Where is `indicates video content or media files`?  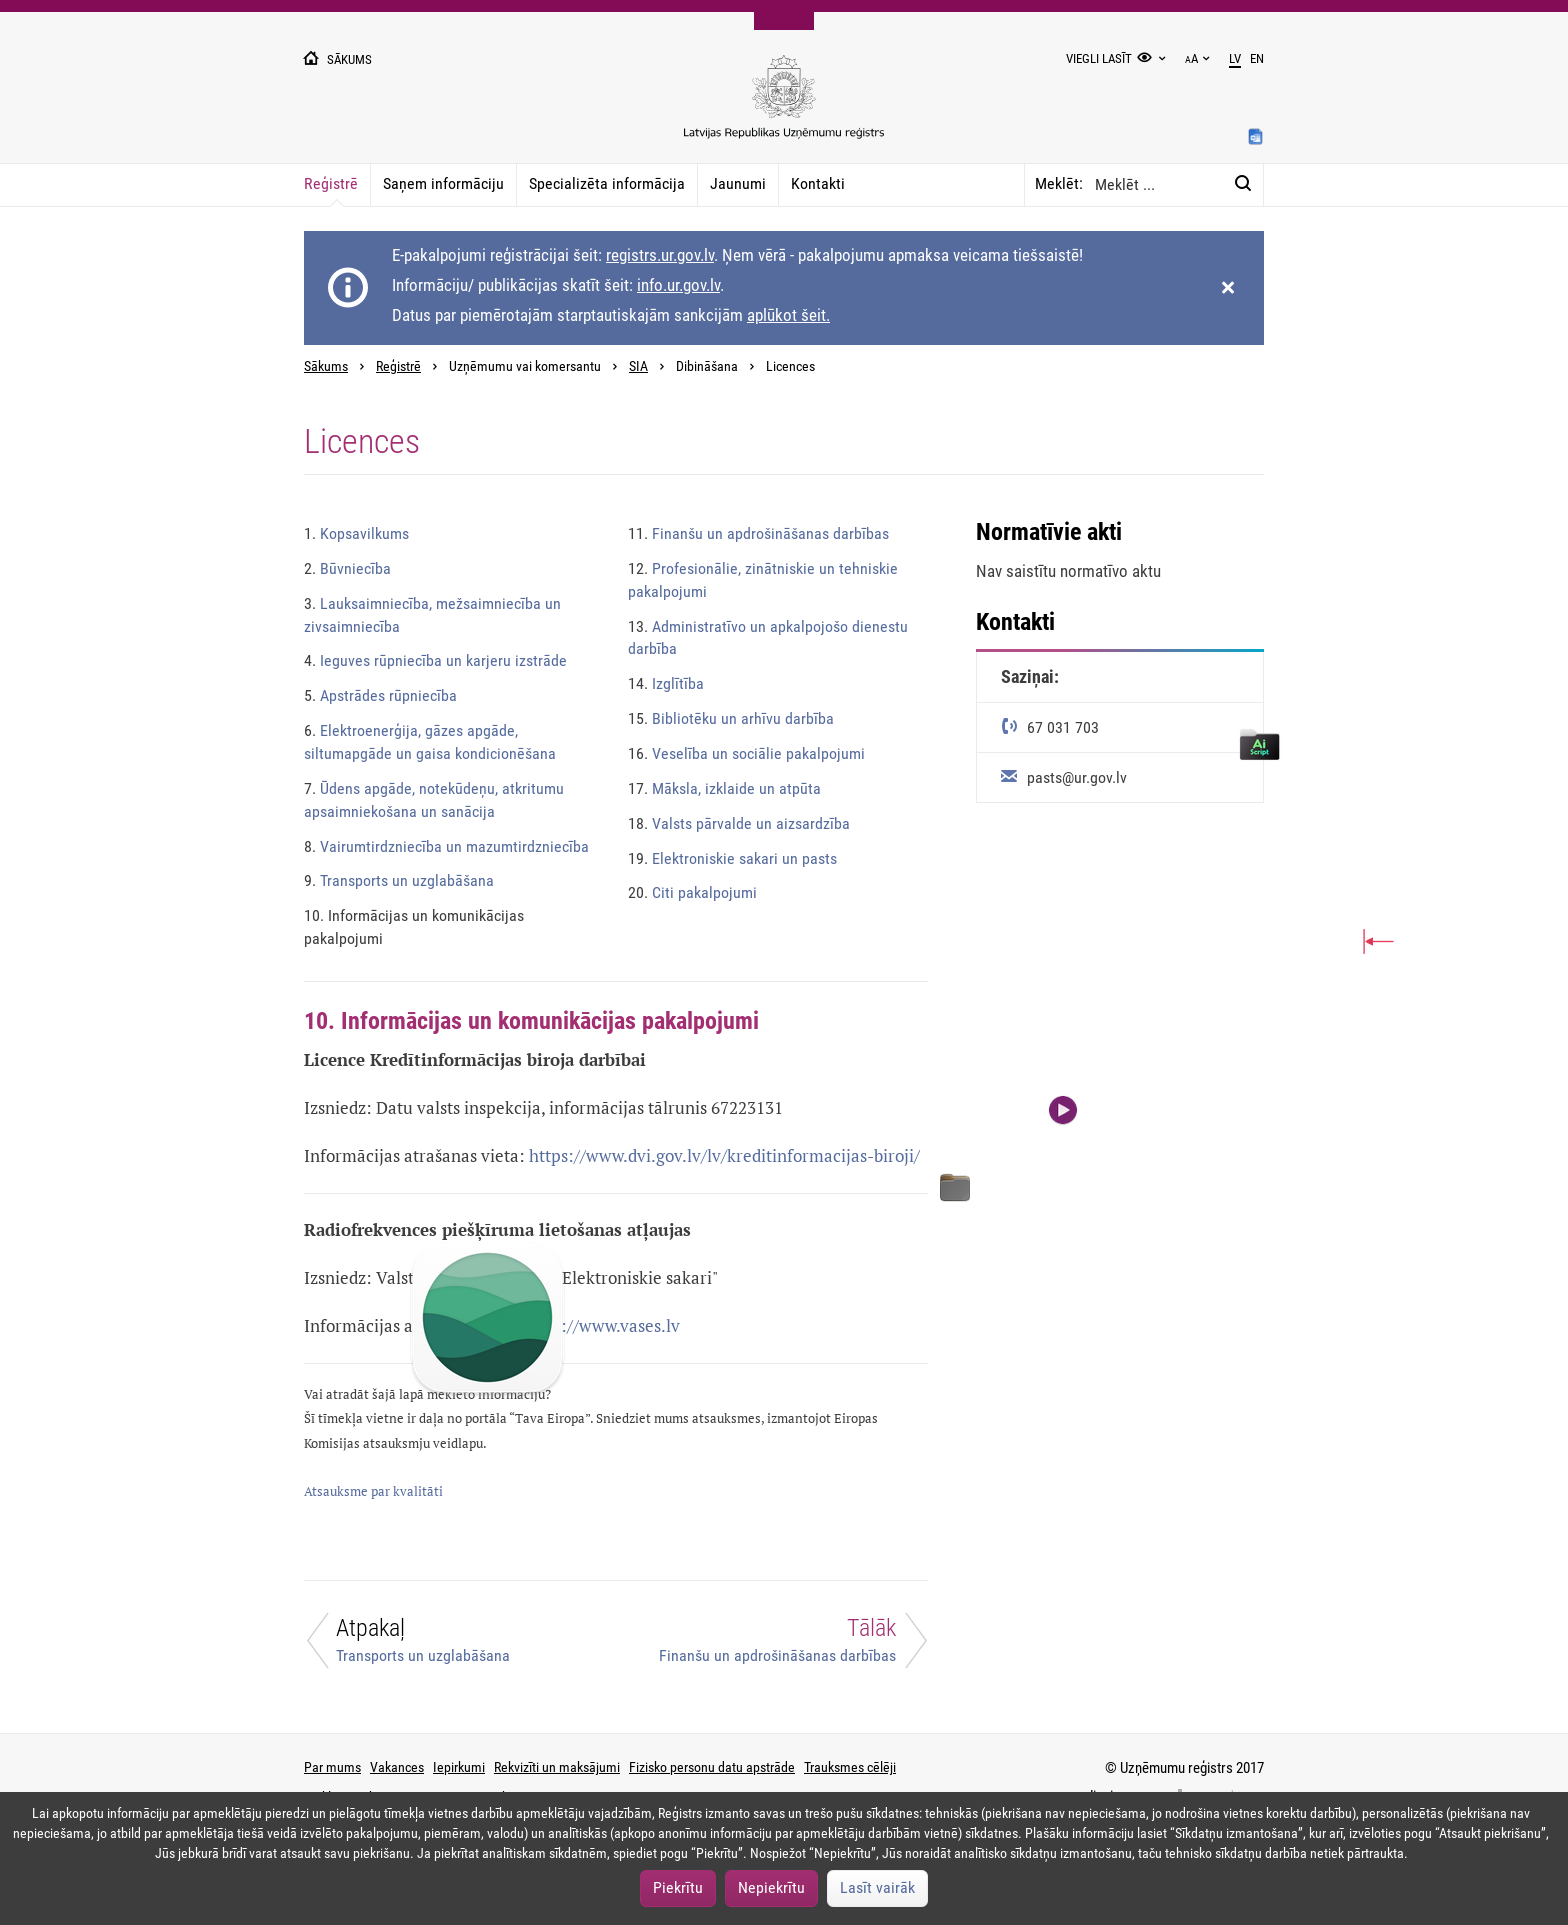
indicates video content or media files is located at coordinates (1063, 1110).